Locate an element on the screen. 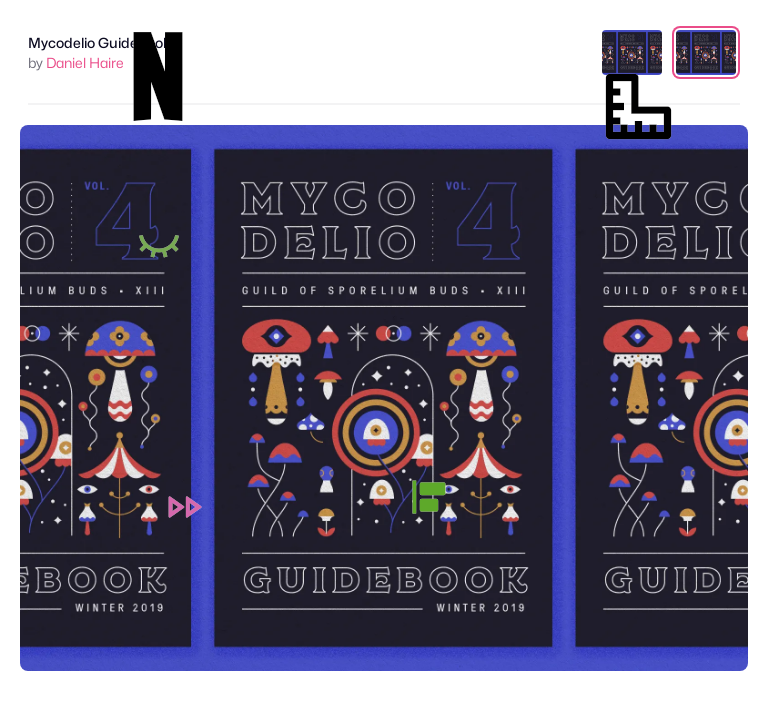 The height and width of the screenshot is (720, 768). fast forward or skip ahead in media playback is located at coordinates (184, 507).